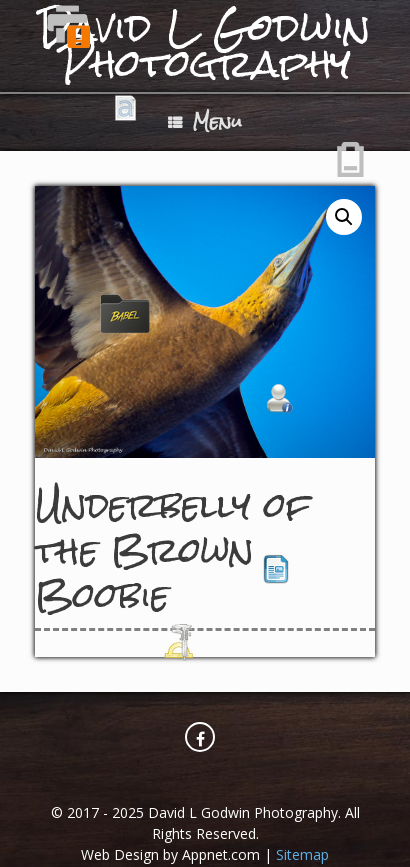  Describe the element at coordinates (276, 569) in the screenshot. I see `open a libreoffice writer document` at that location.